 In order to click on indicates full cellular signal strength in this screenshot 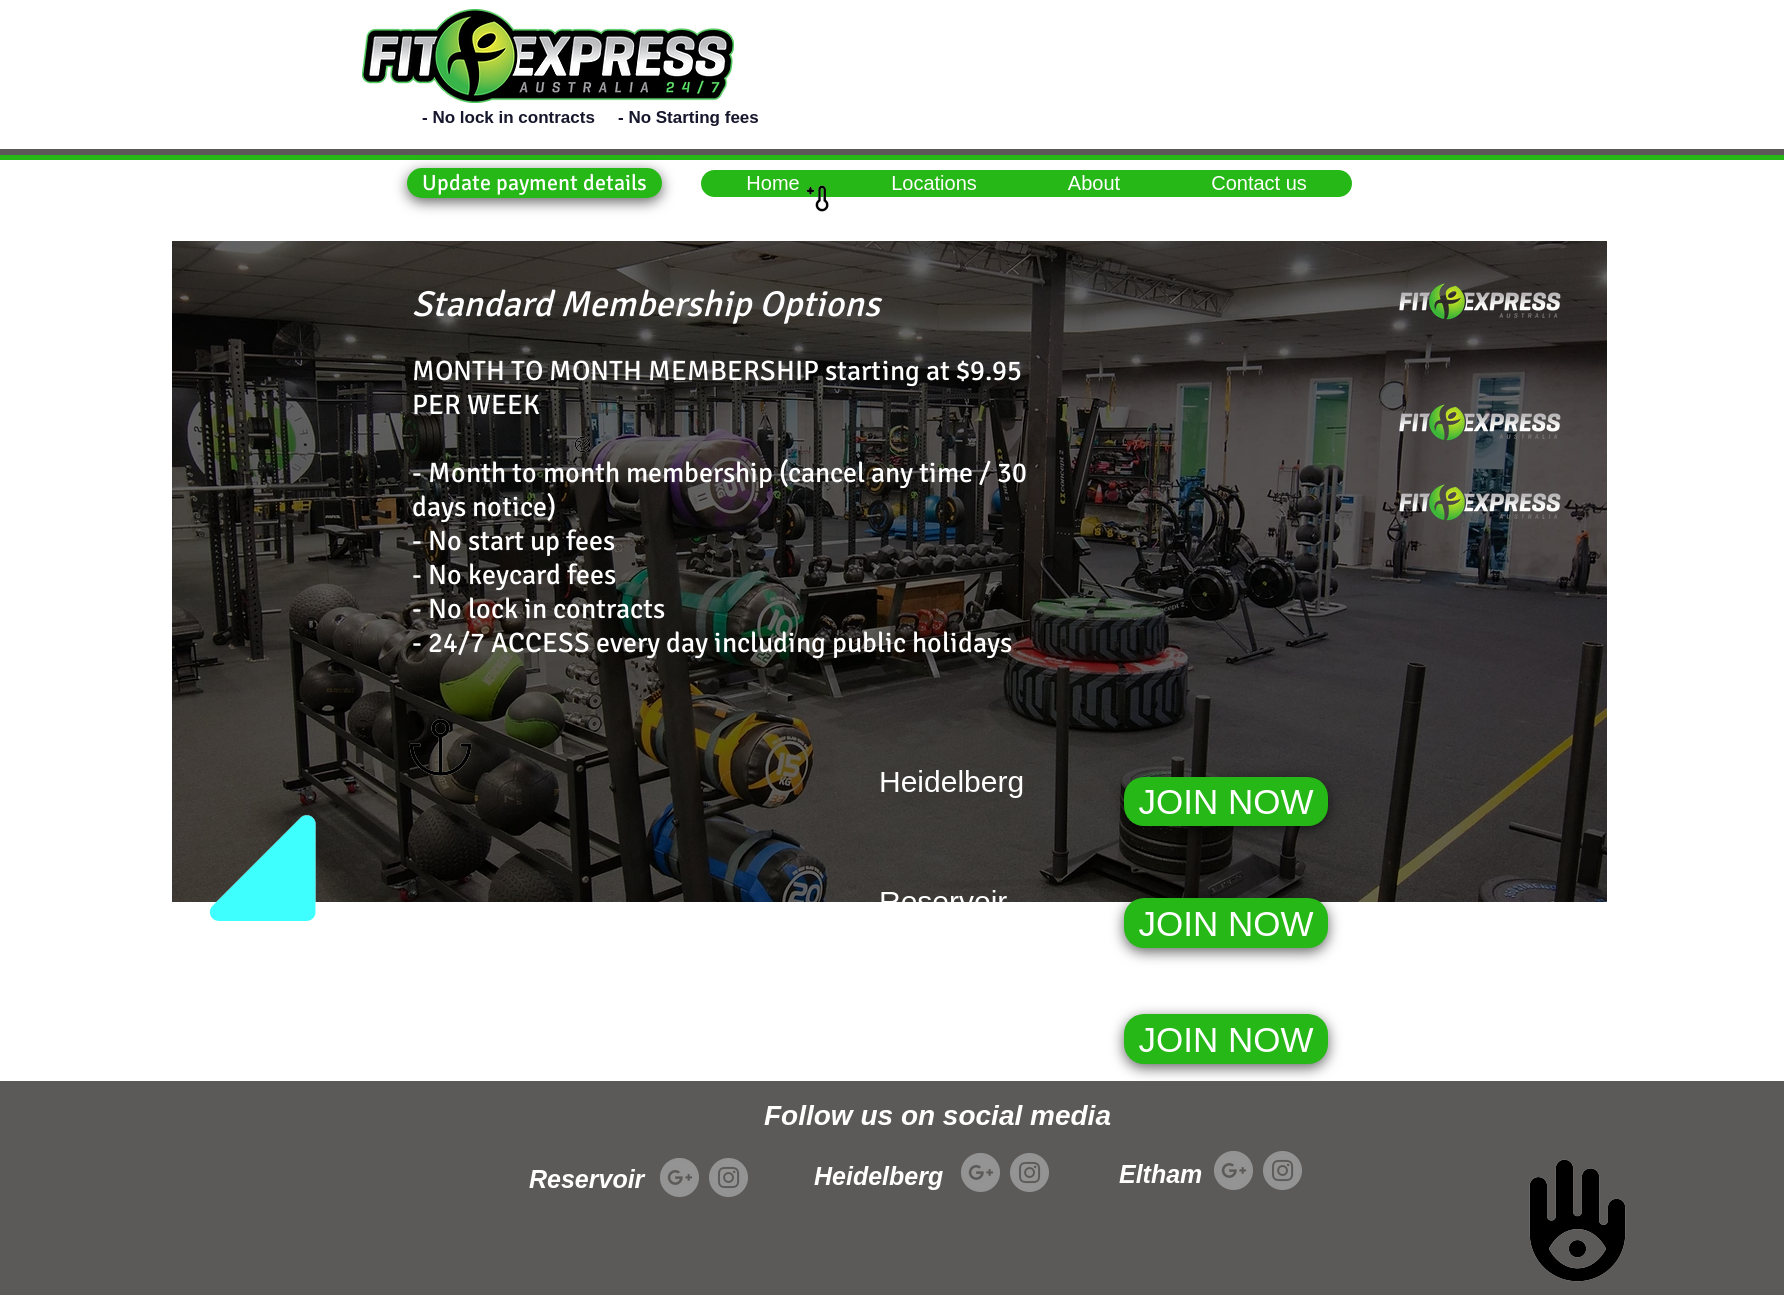, I will do `click(271, 872)`.